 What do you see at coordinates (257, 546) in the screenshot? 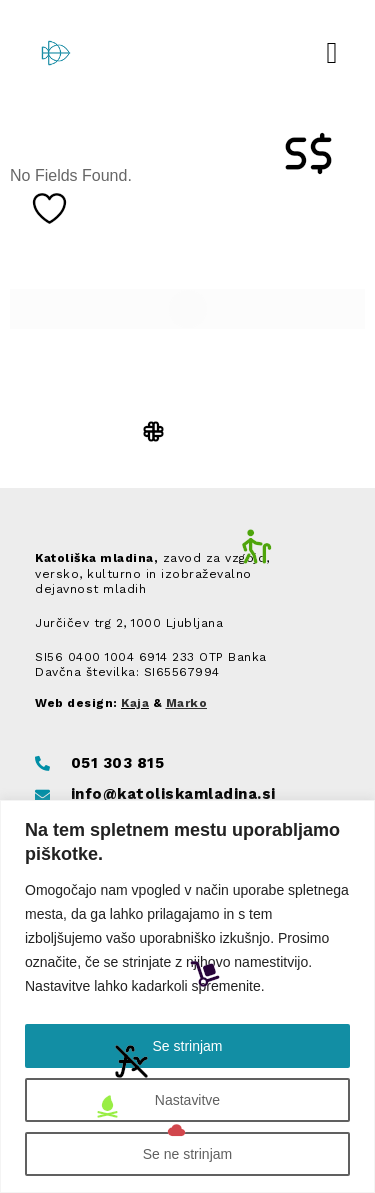
I see `indicates senior or elderly user category` at bounding box center [257, 546].